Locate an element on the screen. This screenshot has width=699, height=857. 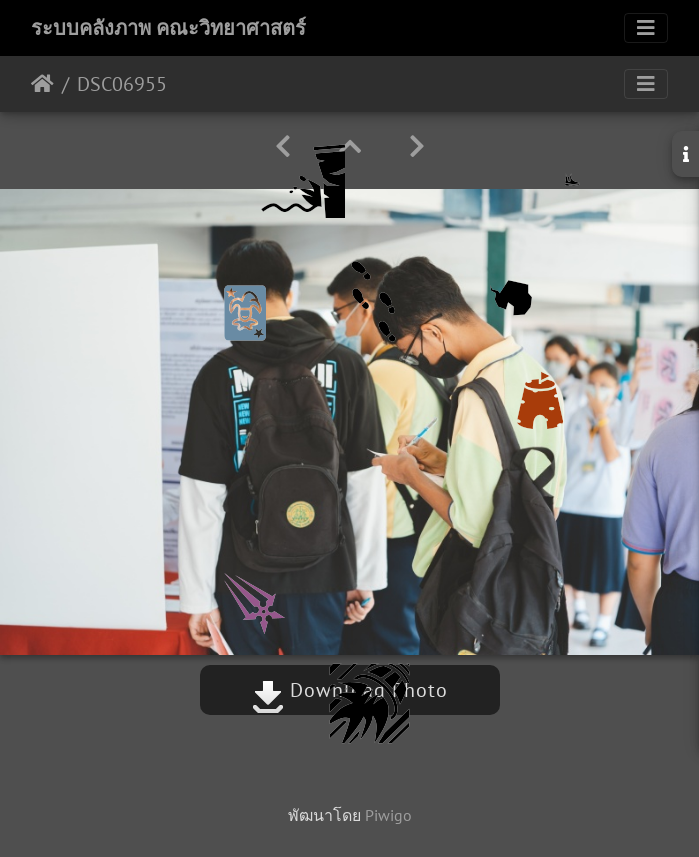
view wildlife or nature-related content is located at coordinates (511, 298).